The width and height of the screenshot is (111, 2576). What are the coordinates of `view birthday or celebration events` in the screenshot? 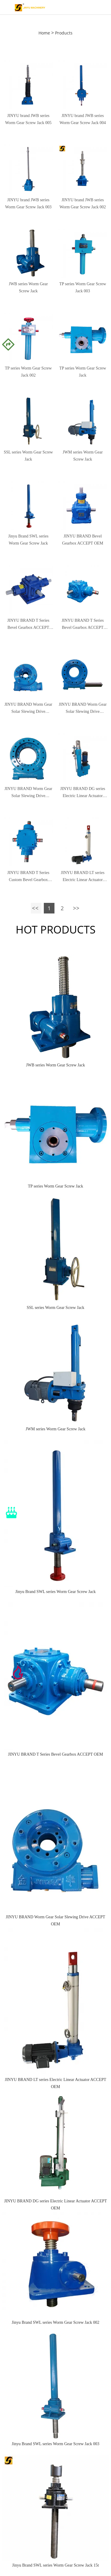 It's located at (11, 1513).